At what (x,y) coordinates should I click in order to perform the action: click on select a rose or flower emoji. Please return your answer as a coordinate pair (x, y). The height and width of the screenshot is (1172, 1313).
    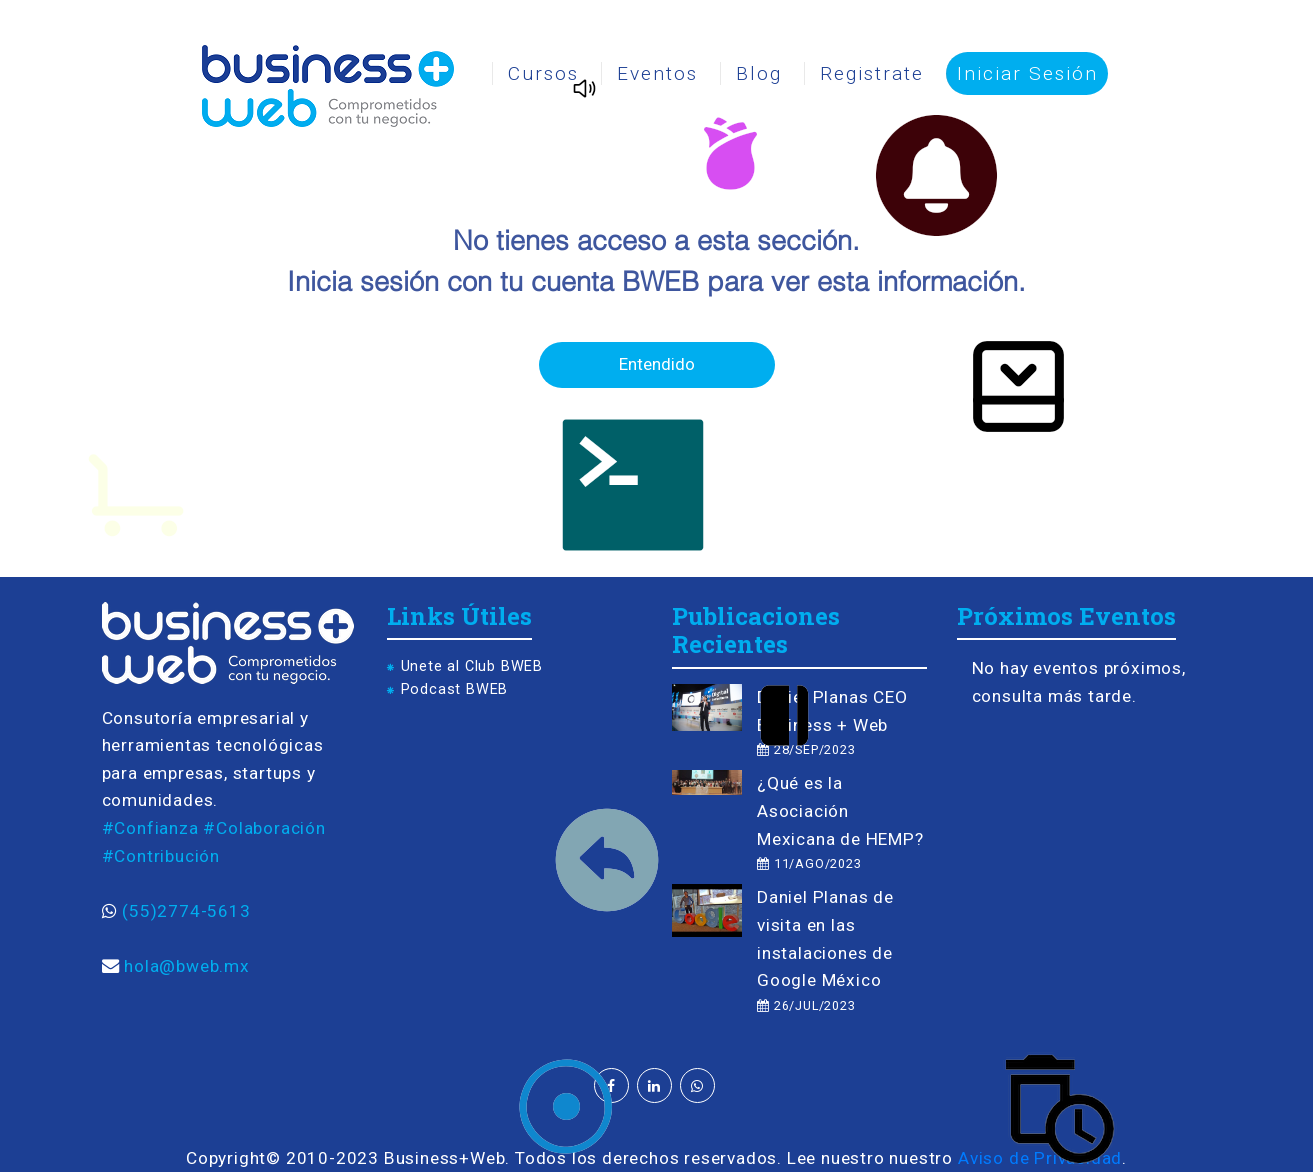
    Looking at the image, I should click on (730, 153).